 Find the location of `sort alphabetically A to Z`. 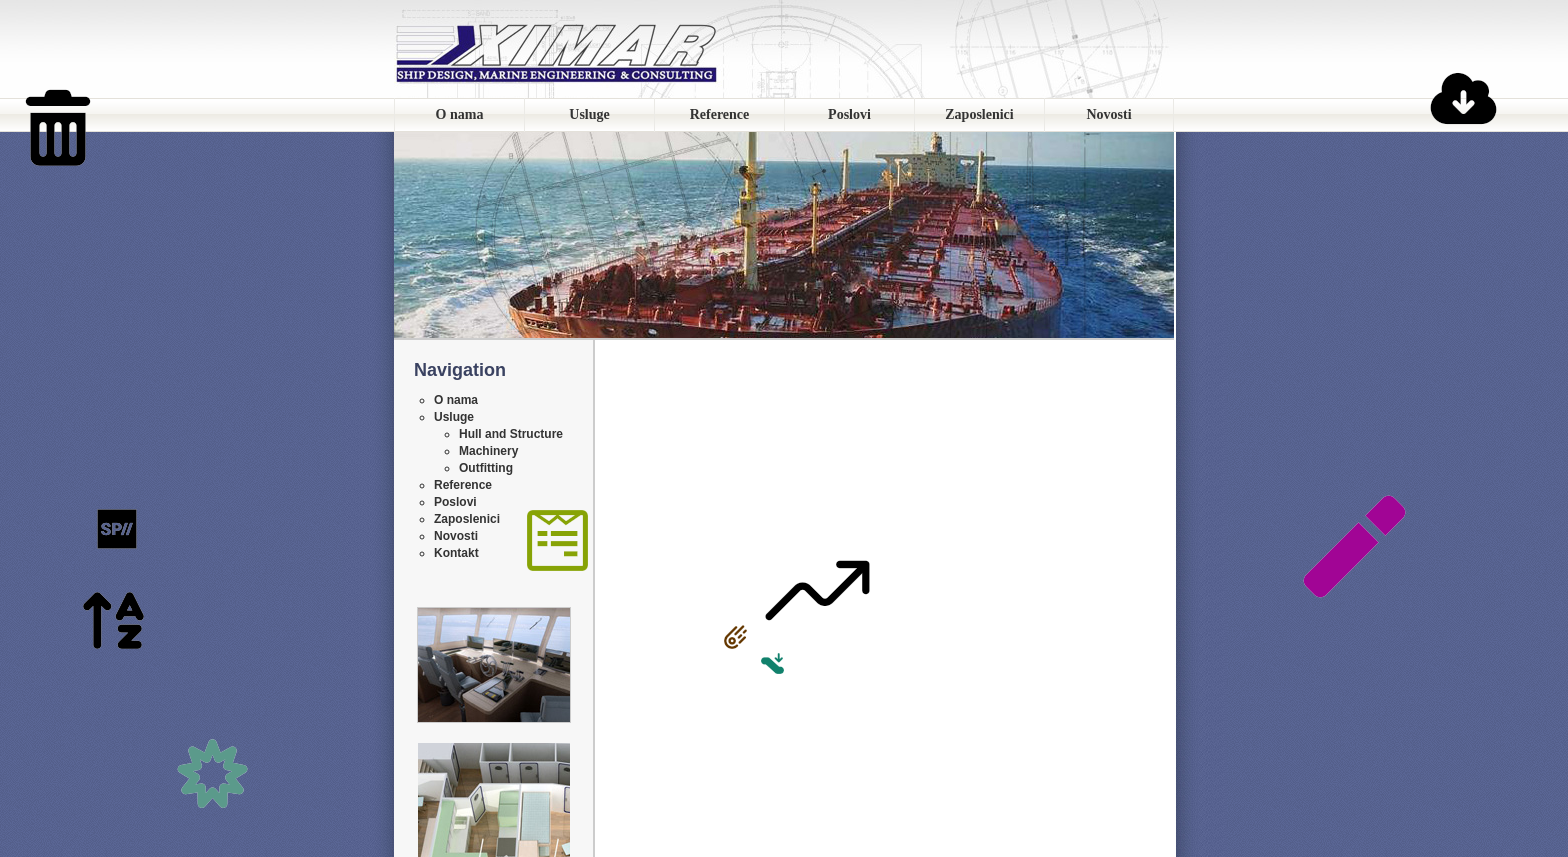

sort alphabetically A to Z is located at coordinates (113, 620).